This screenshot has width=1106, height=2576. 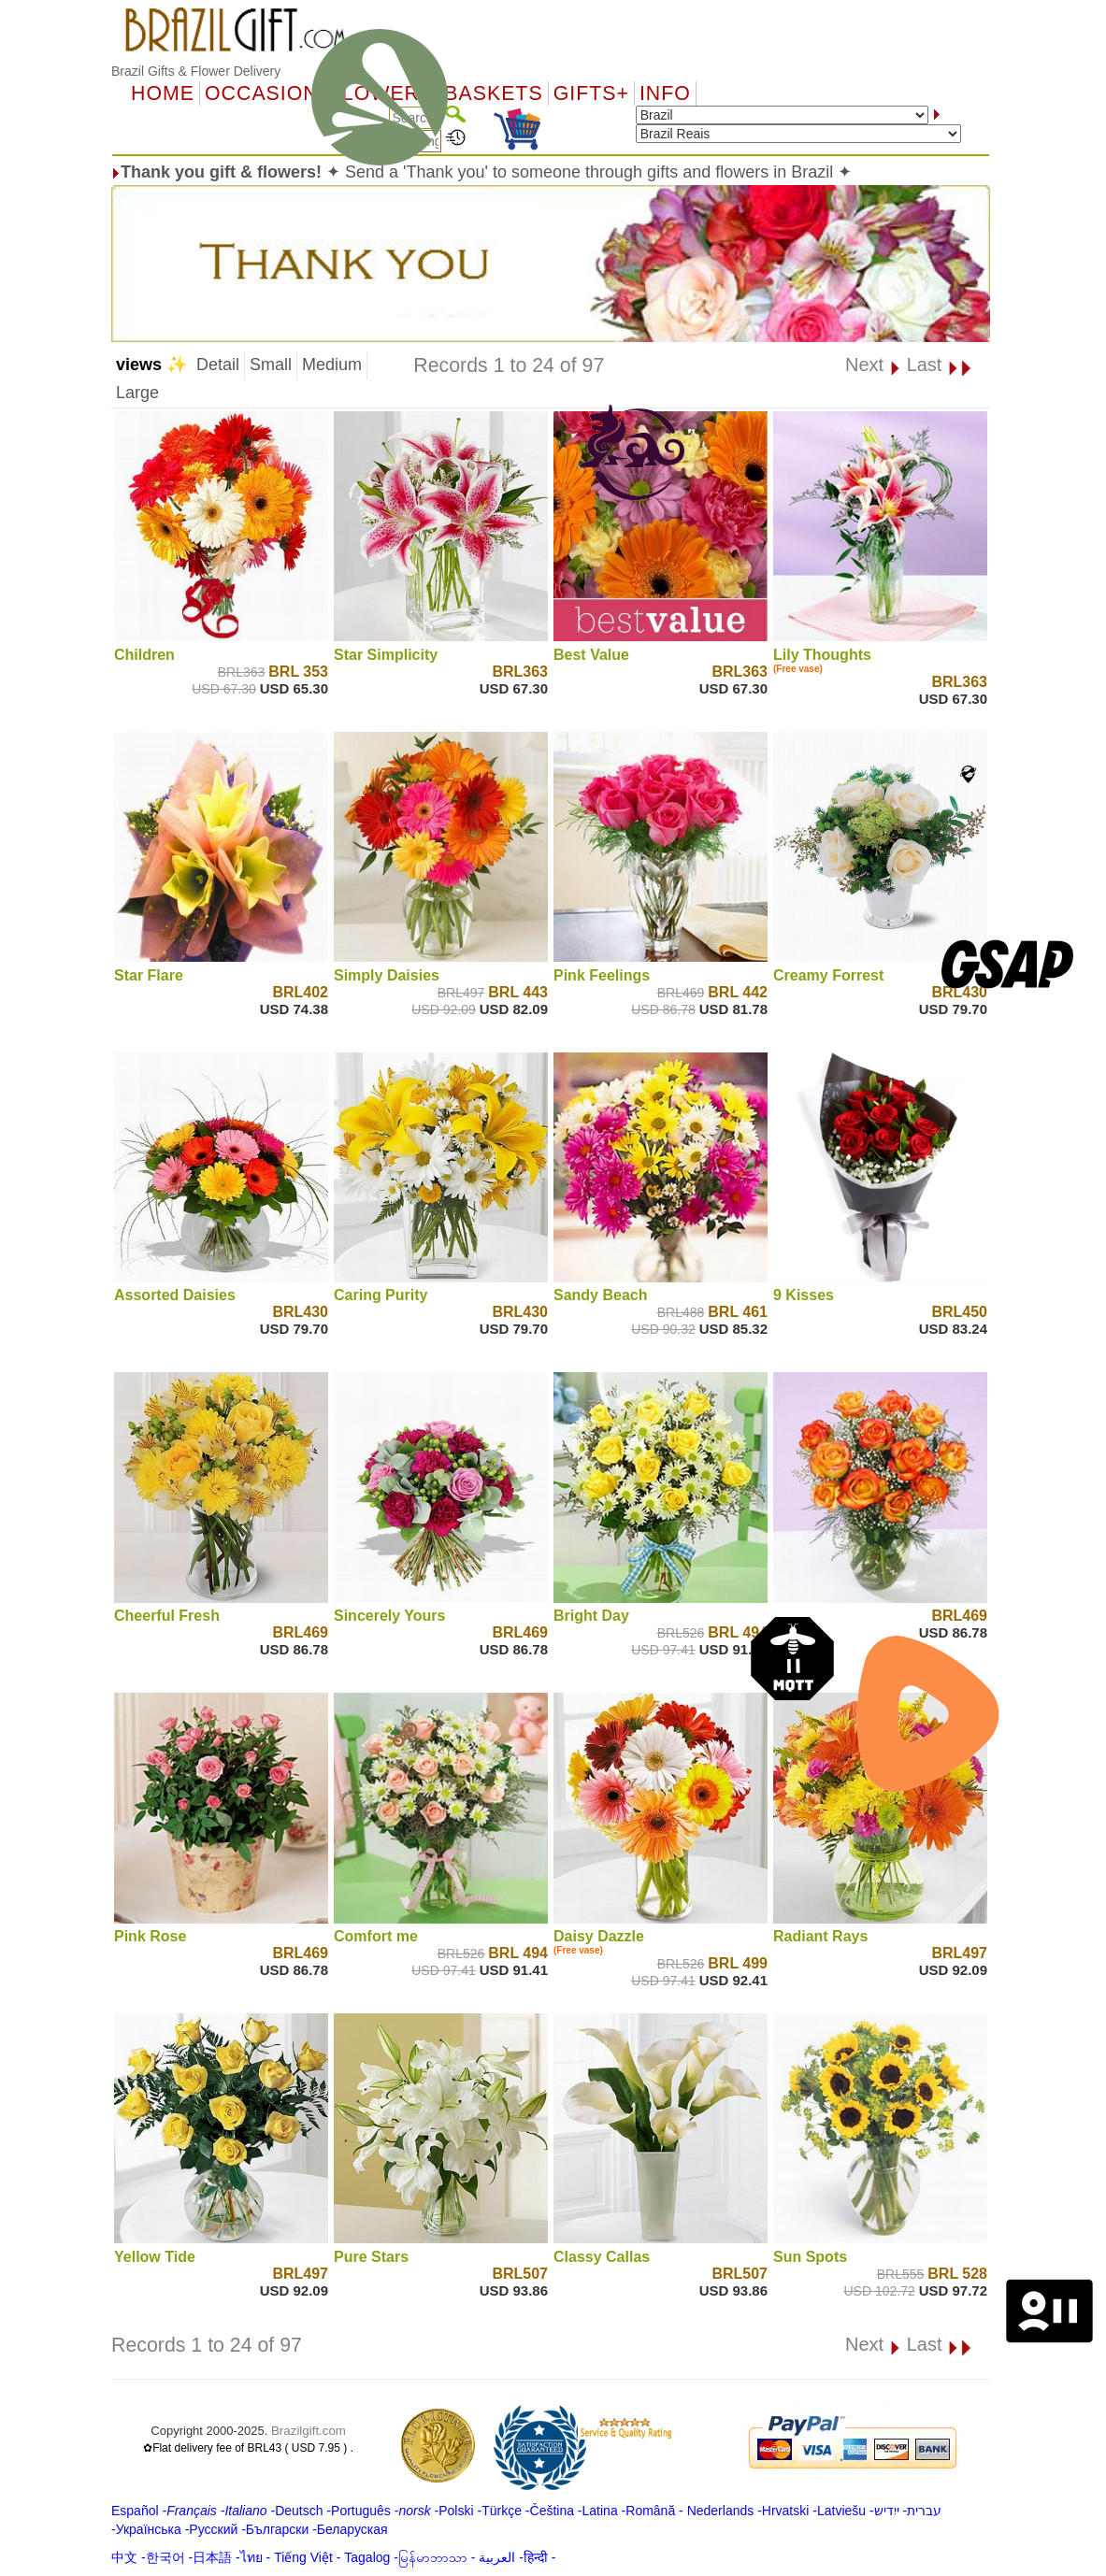 I want to click on open organic maps app, so click(x=968, y=774).